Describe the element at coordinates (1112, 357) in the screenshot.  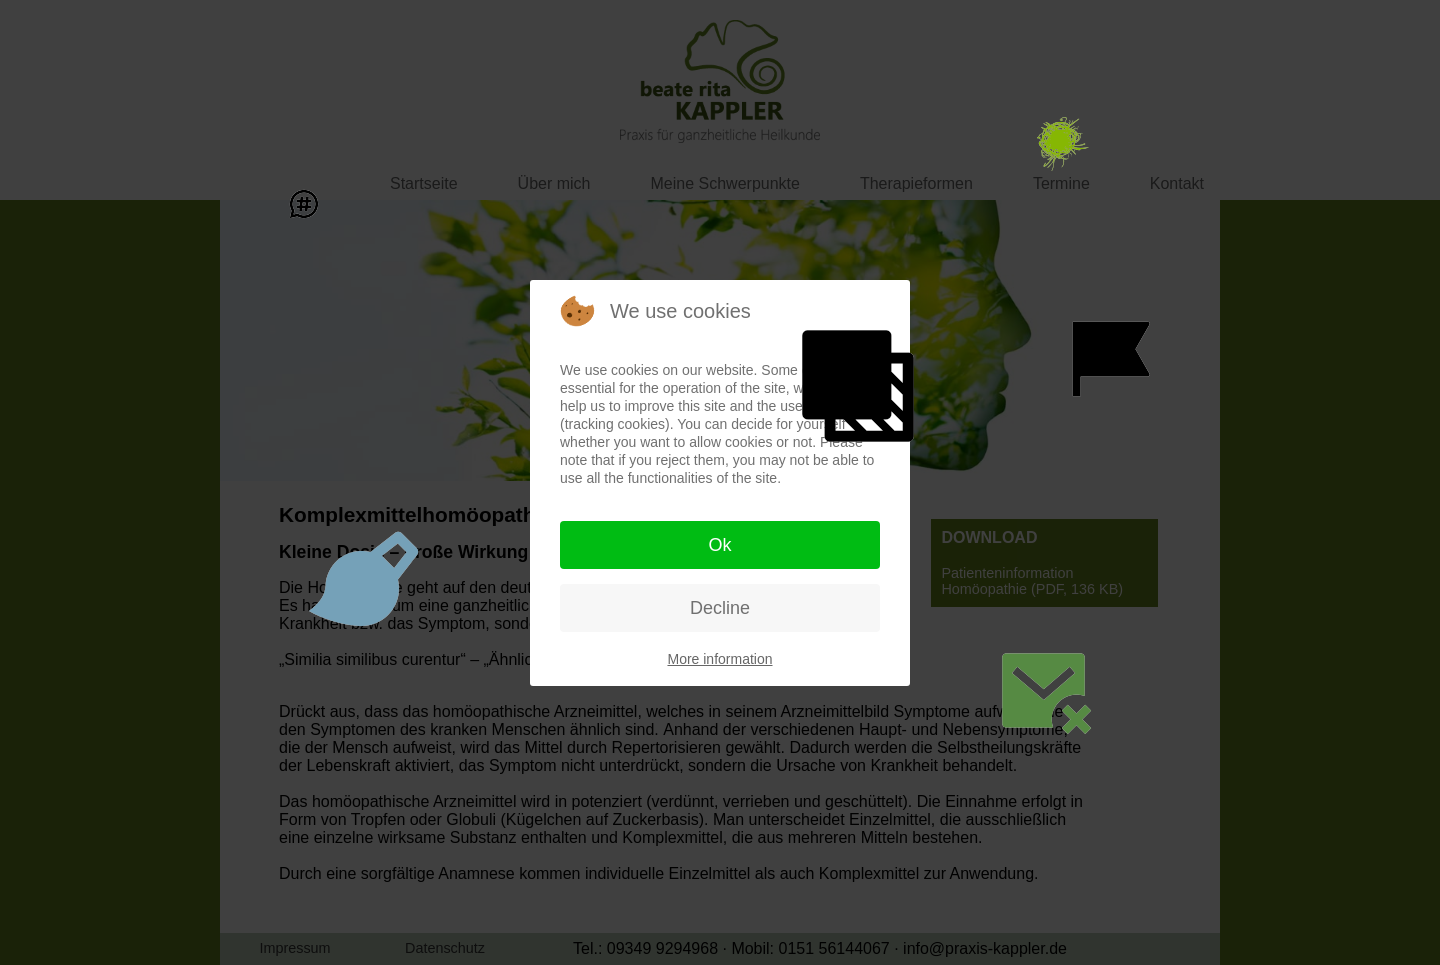
I see `flag or mark an item for follow-up` at that location.